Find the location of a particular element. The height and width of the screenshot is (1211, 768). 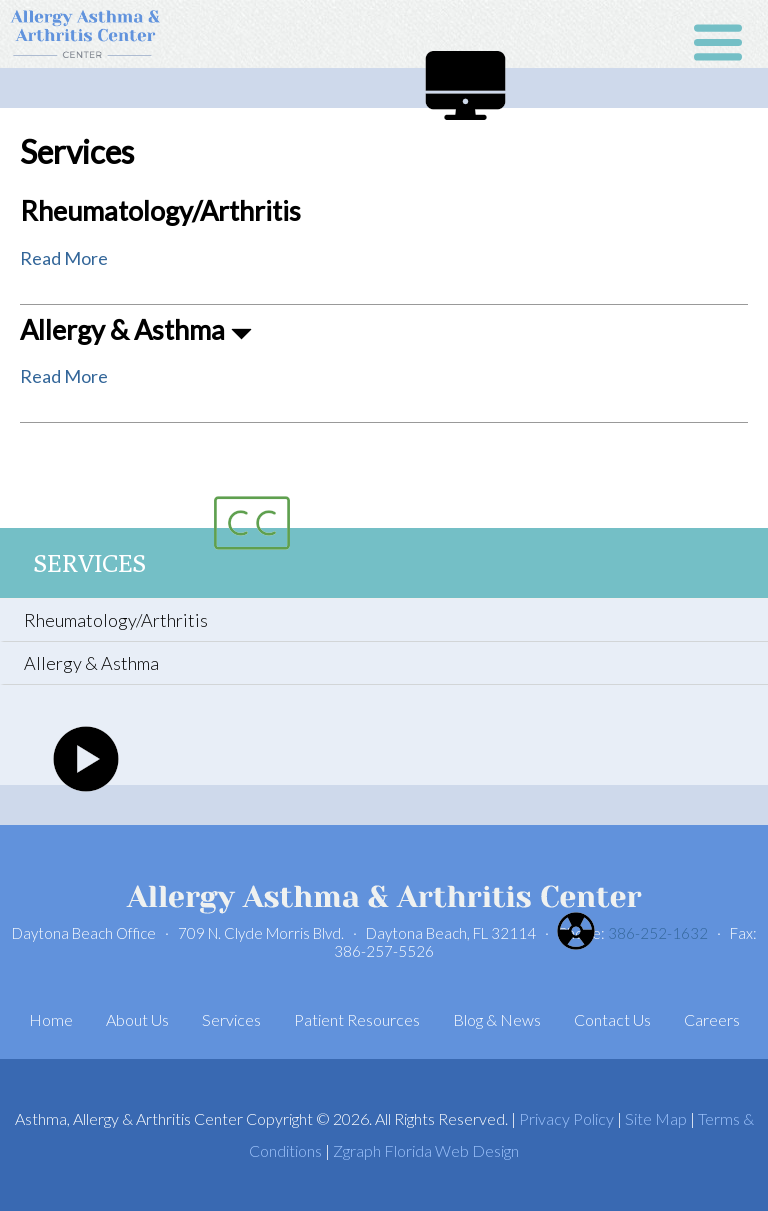

indicates hazardous or radioactive content warning is located at coordinates (576, 931).